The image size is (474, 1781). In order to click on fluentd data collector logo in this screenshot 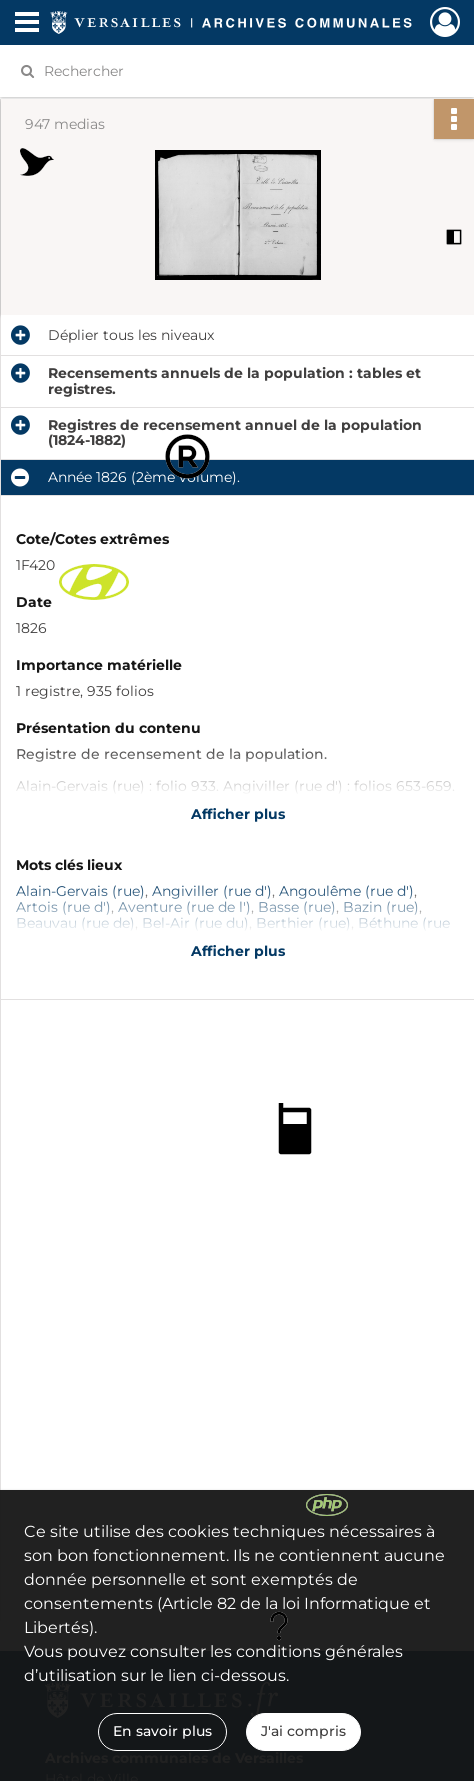, I will do `click(37, 162)`.